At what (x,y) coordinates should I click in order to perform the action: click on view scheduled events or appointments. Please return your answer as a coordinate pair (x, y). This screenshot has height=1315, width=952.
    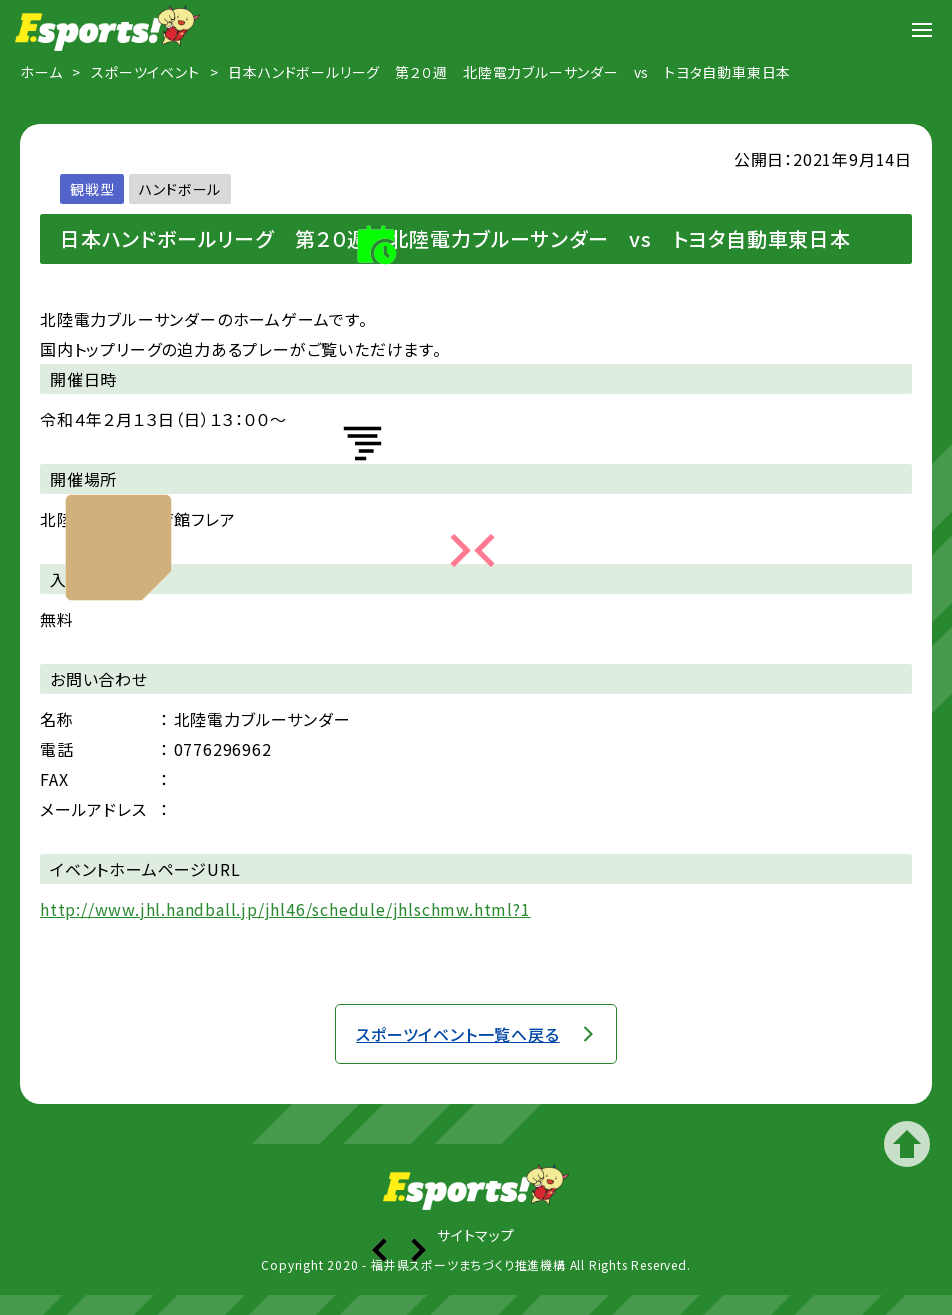
    Looking at the image, I should click on (376, 246).